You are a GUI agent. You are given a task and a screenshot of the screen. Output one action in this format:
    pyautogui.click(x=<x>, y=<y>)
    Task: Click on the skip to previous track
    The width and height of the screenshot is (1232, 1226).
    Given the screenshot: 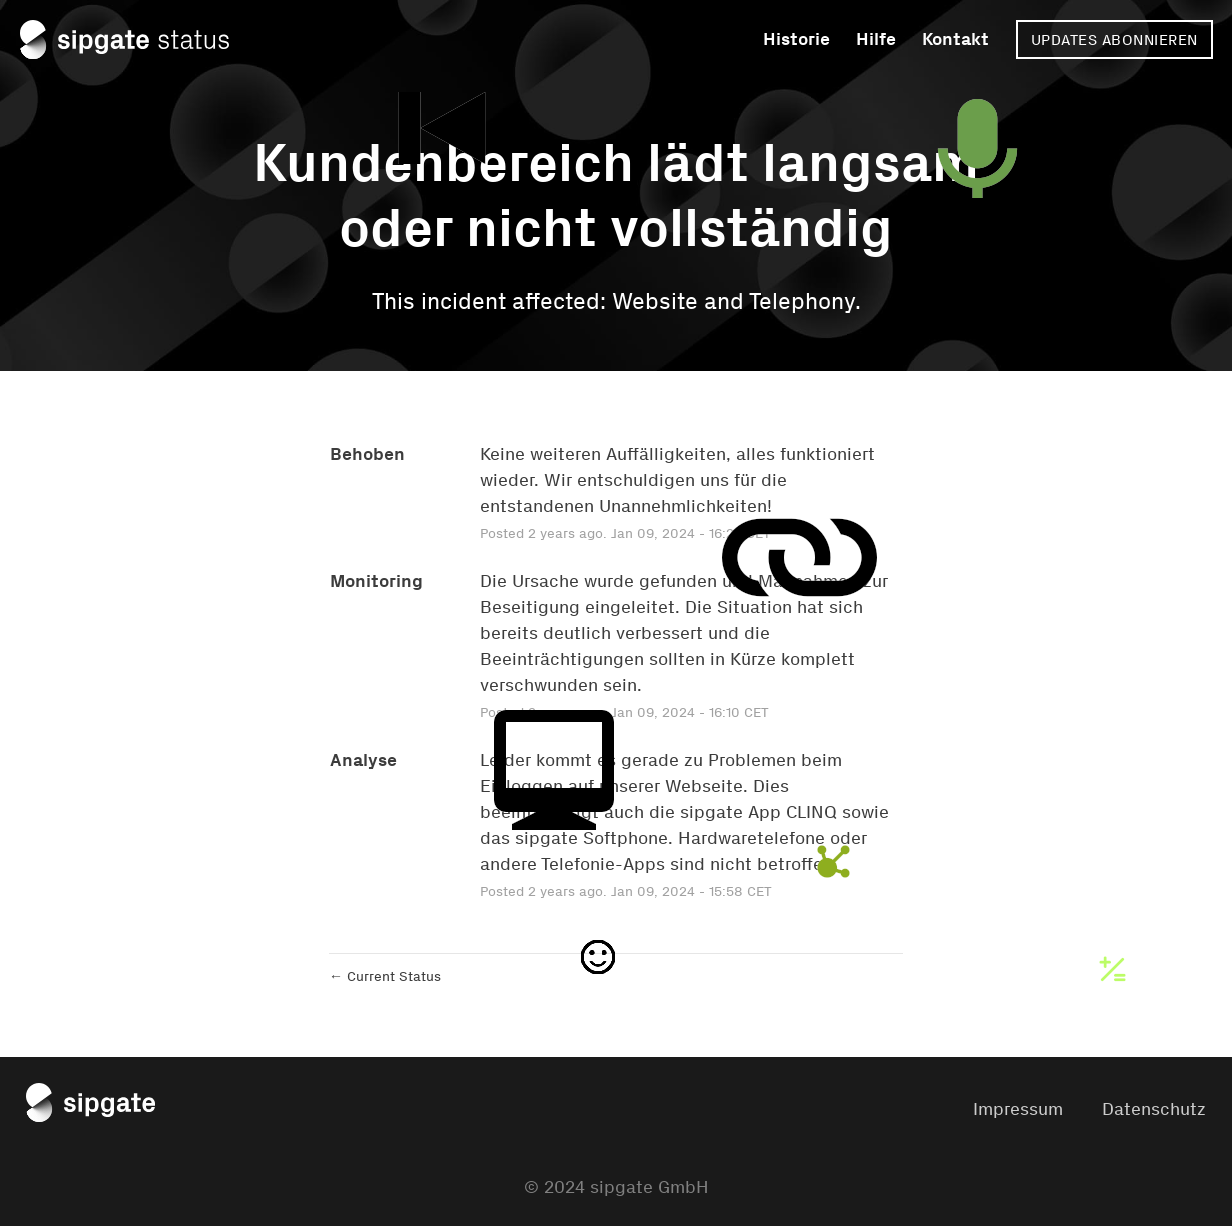 What is the action you would take?
    pyautogui.click(x=442, y=128)
    